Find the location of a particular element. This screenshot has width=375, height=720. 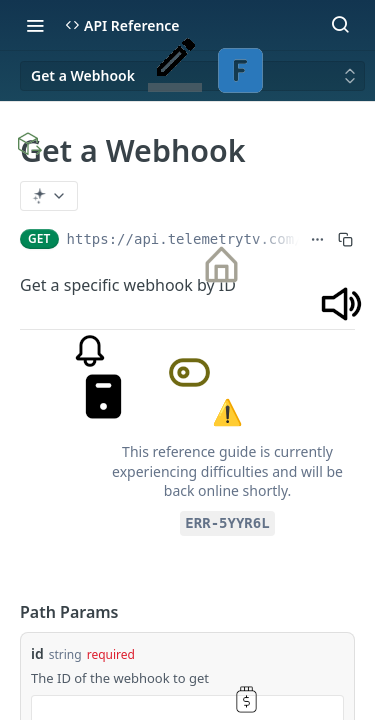

access mobile device settings is located at coordinates (103, 396).